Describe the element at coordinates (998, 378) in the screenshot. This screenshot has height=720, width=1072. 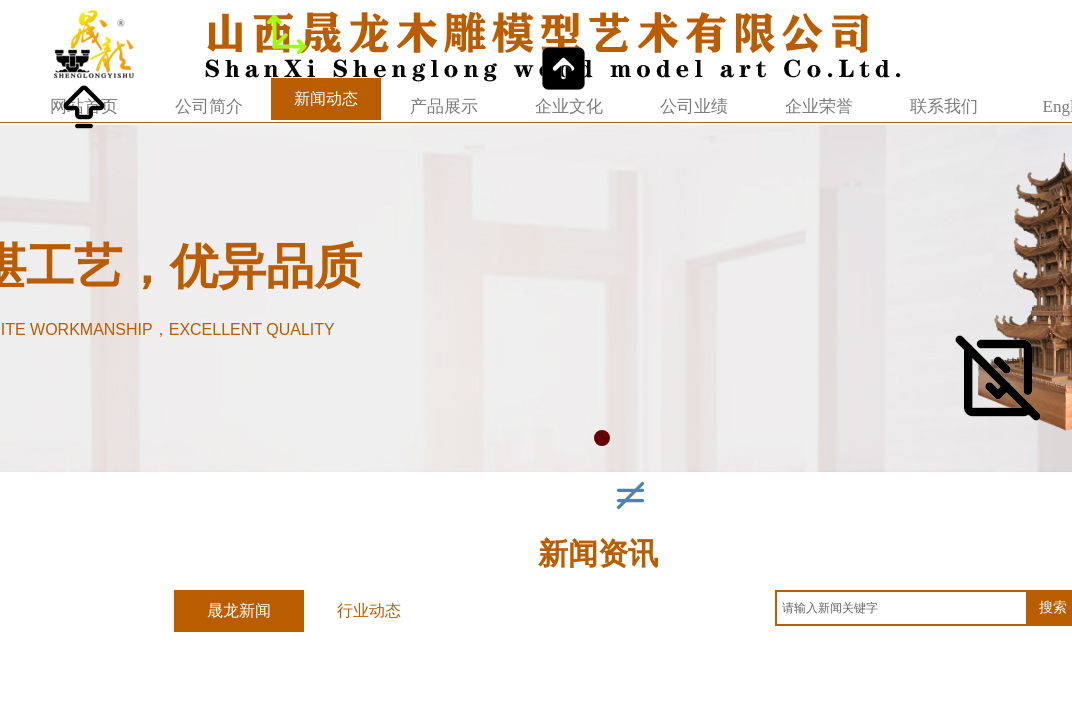
I see `elevator unavailable or out of service` at that location.